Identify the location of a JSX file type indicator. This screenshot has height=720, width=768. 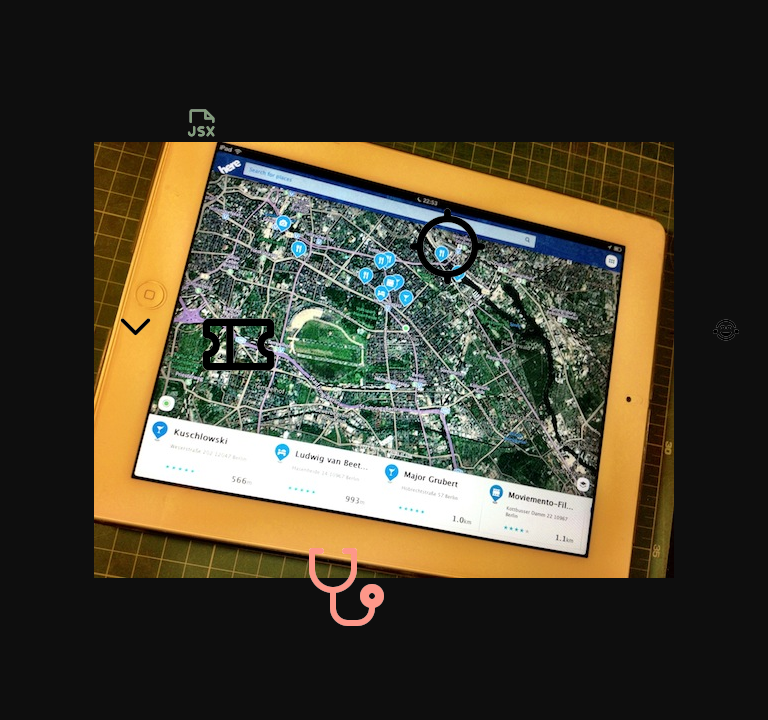
(202, 124).